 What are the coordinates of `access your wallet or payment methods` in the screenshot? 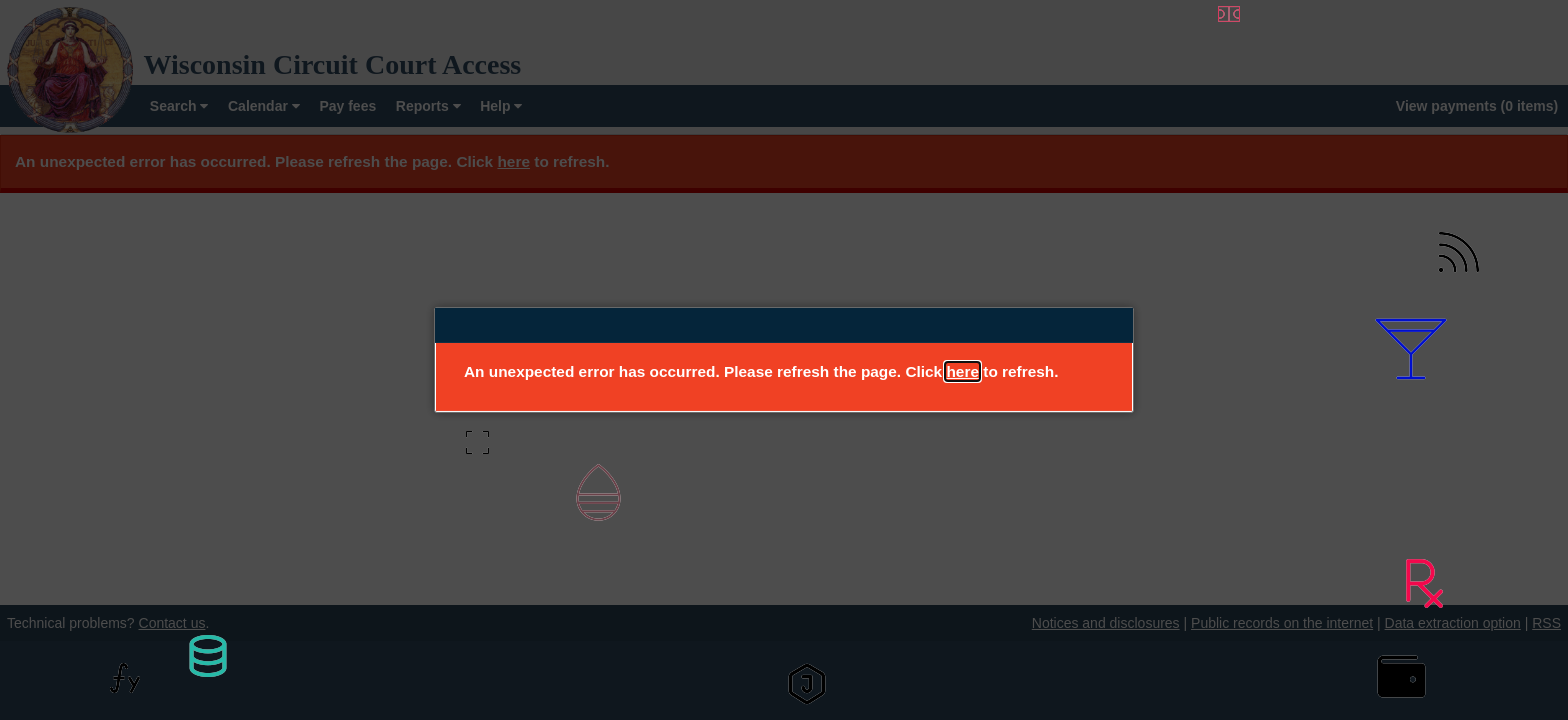 It's located at (1400, 678).